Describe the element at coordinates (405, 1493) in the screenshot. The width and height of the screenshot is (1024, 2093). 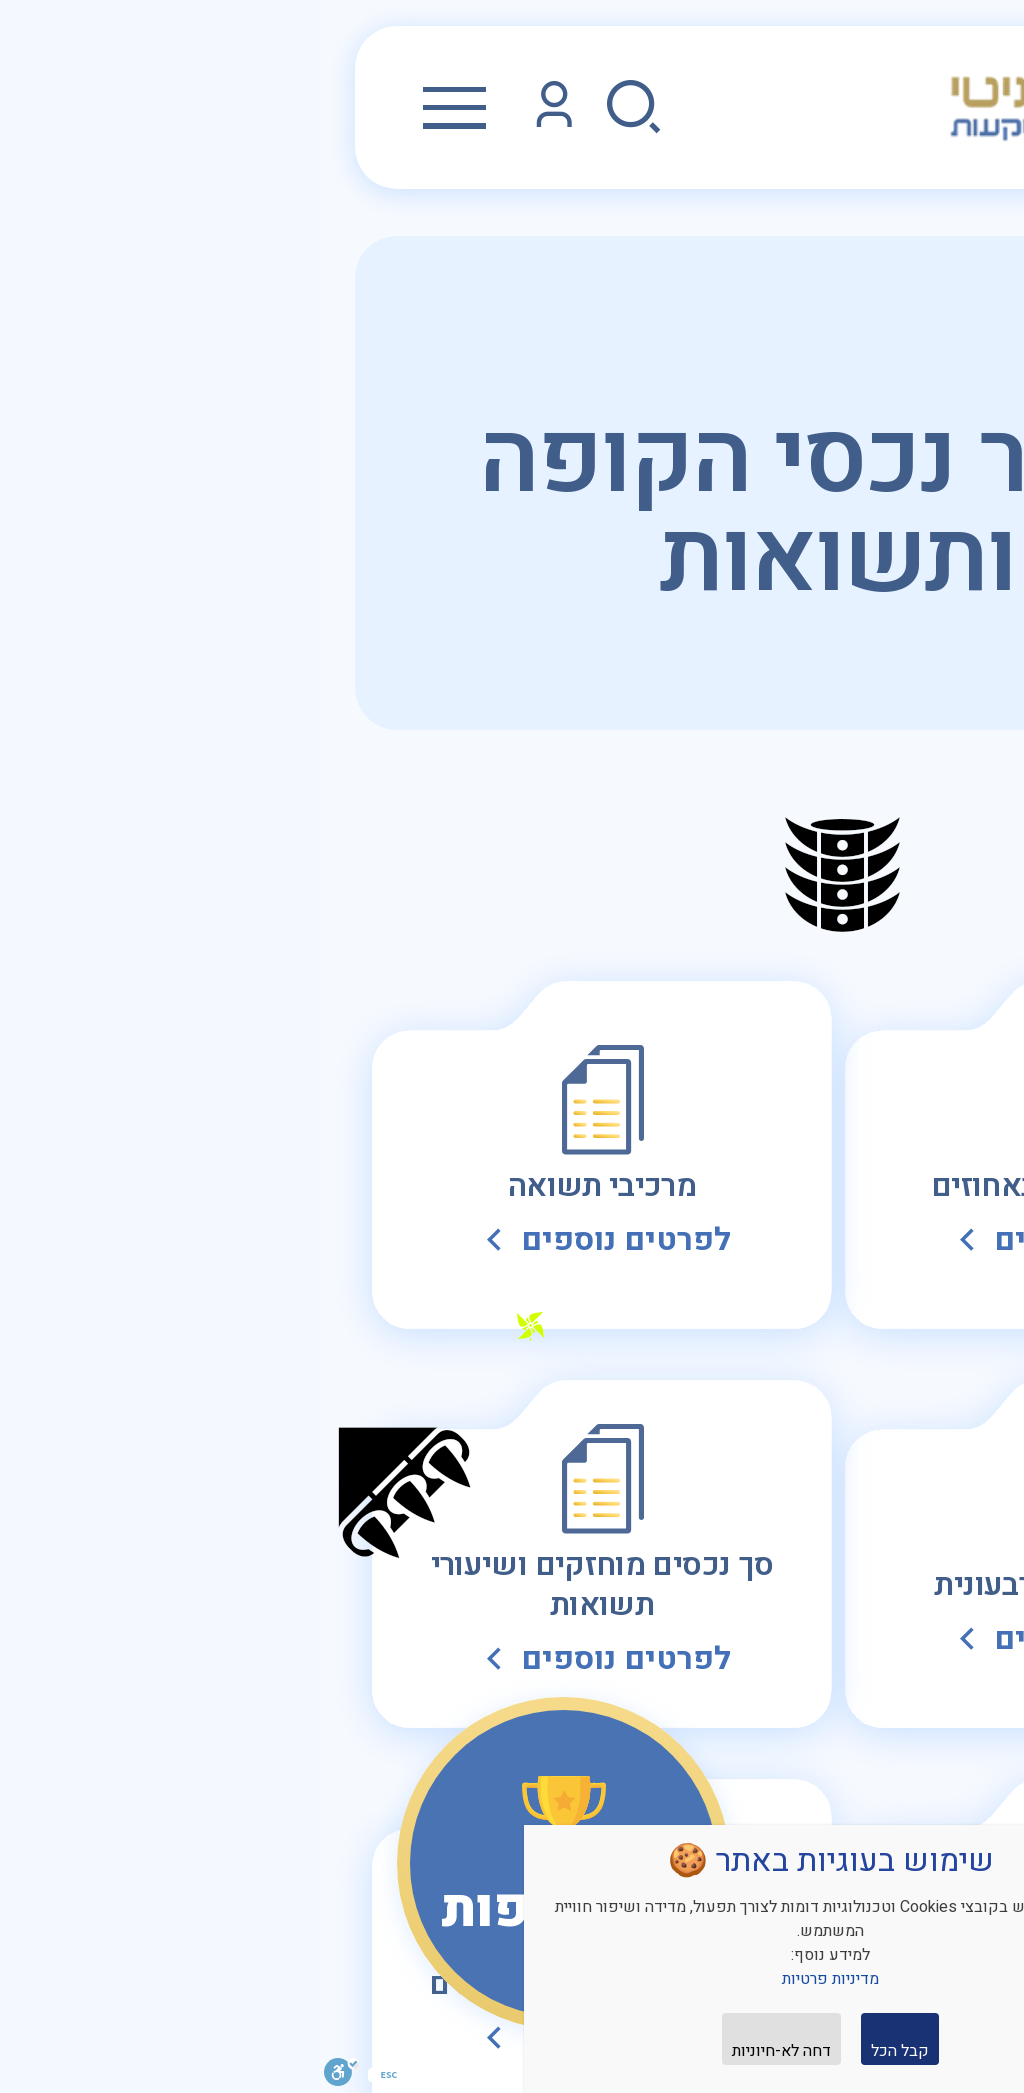
I see `launch missile attack or special weapon ability` at that location.